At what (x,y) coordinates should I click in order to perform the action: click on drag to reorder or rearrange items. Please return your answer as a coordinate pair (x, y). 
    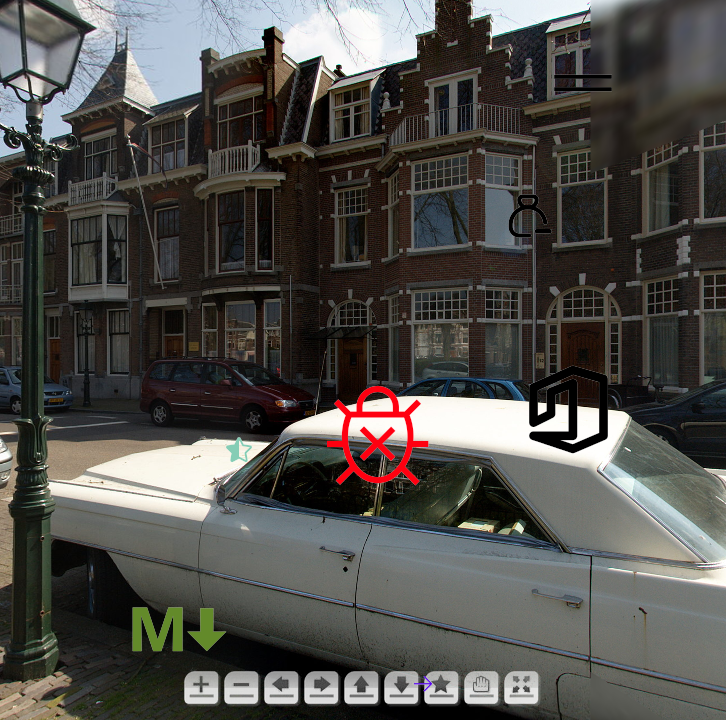
    Looking at the image, I should click on (583, 83).